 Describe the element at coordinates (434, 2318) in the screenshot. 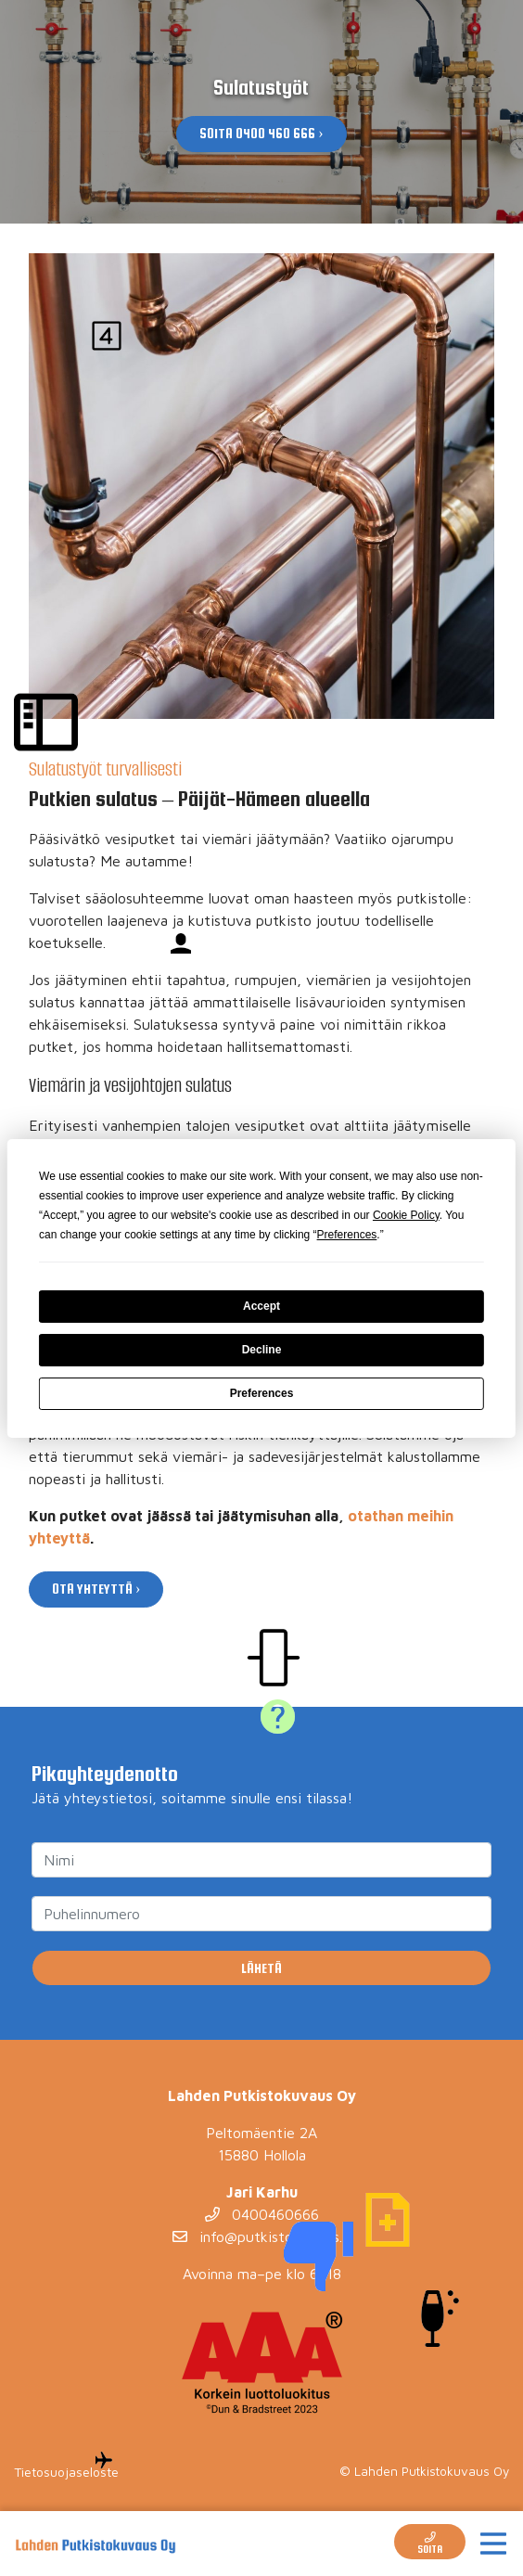

I see `celebrate a completed milestone or achievement` at that location.